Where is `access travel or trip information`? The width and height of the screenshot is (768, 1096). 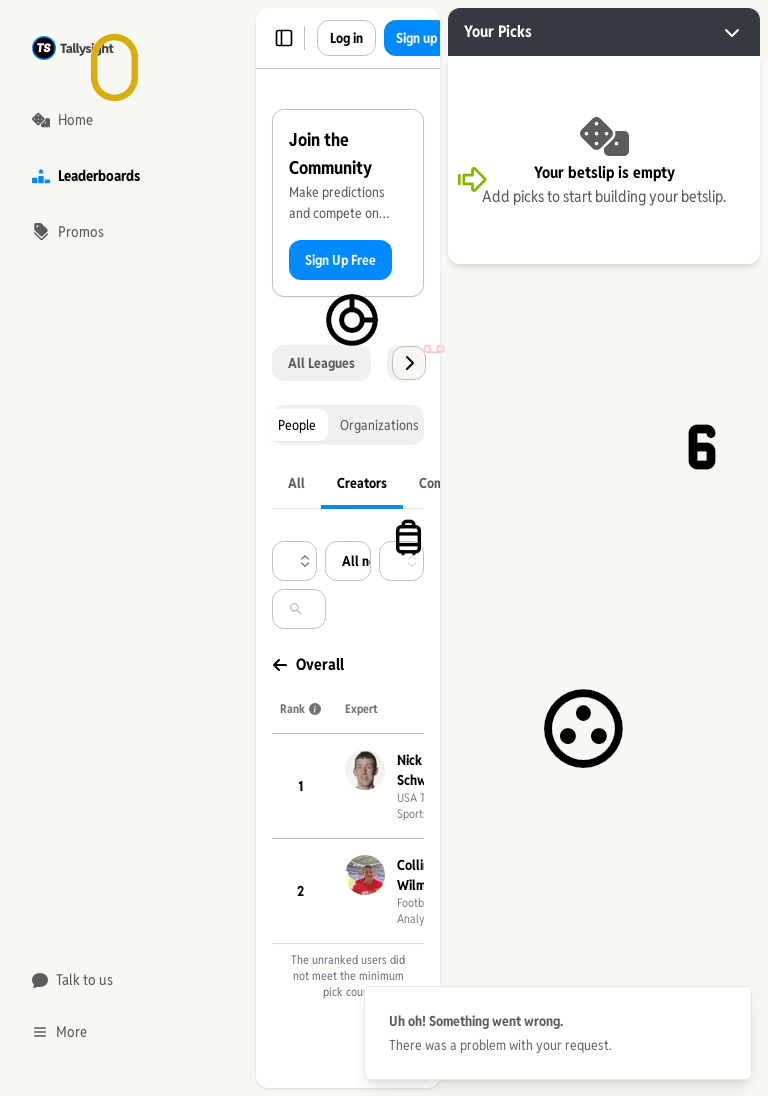
access travel or trip information is located at coordinates (408, 537).